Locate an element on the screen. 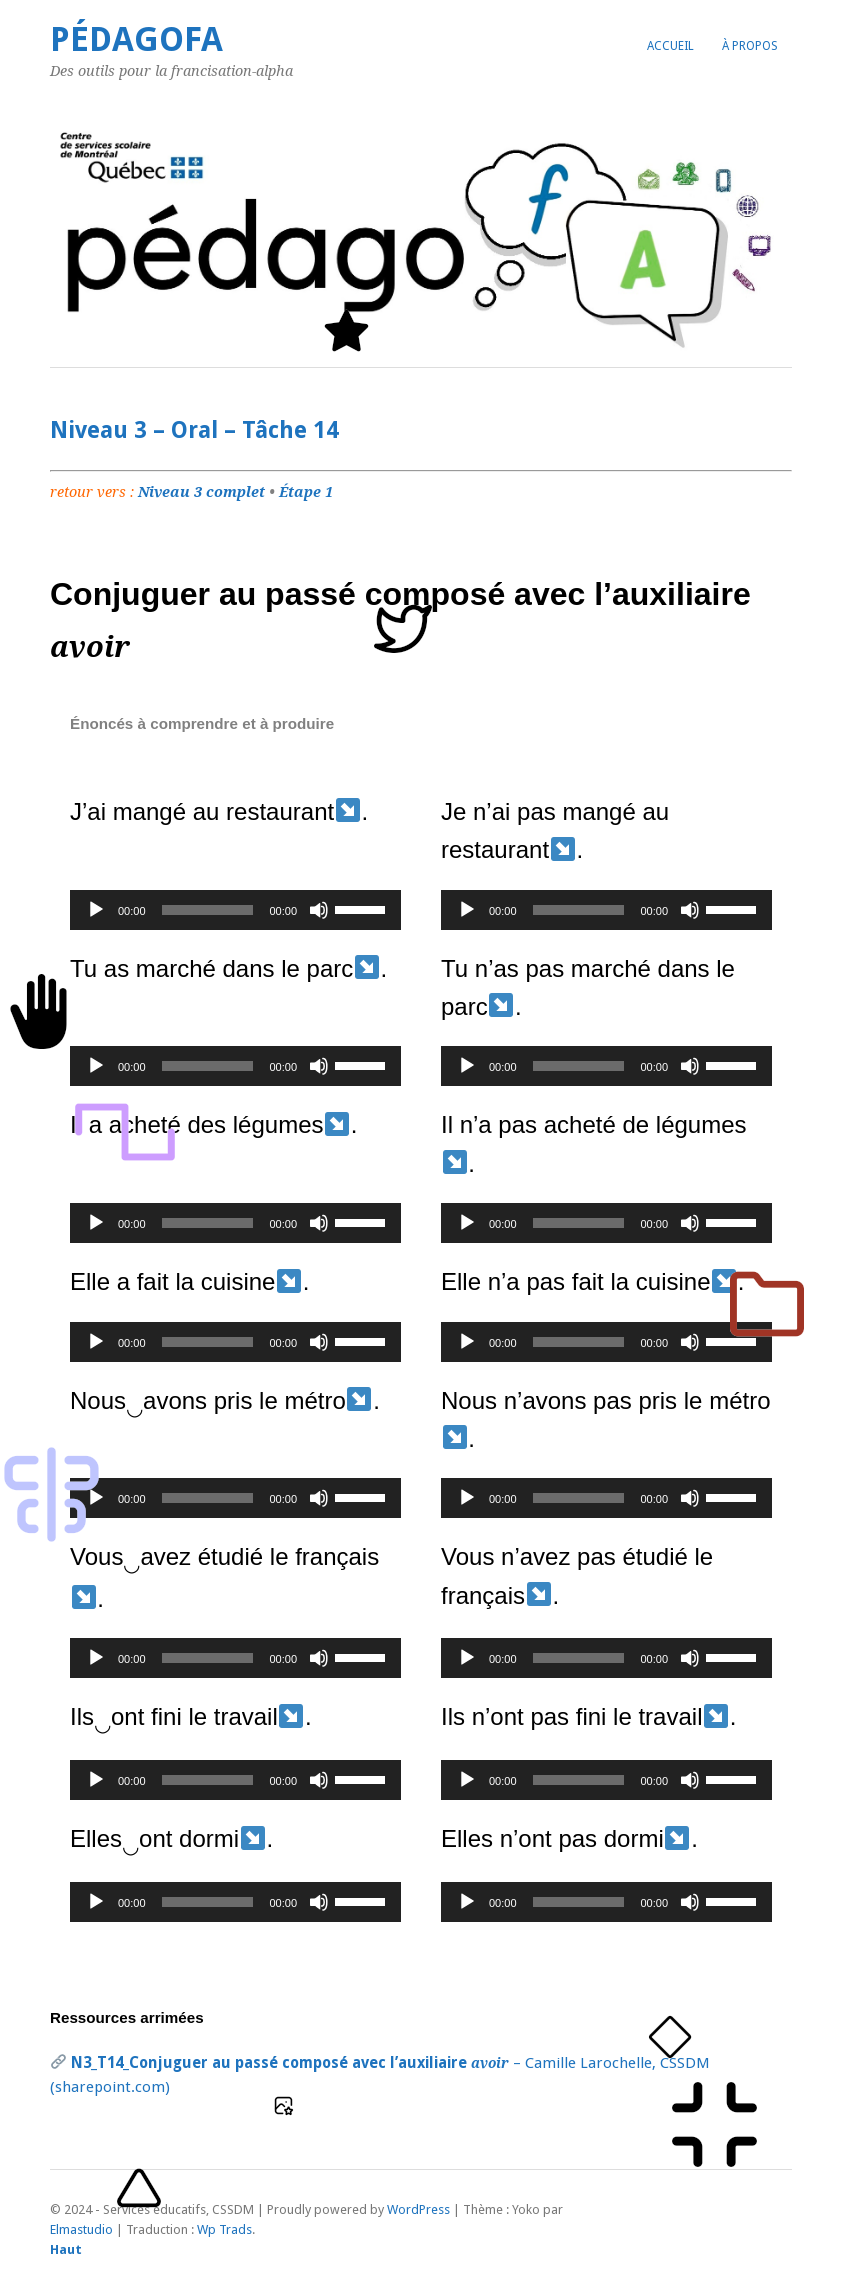  indicates a favorited or starred item is located at coordinates (346, 332).